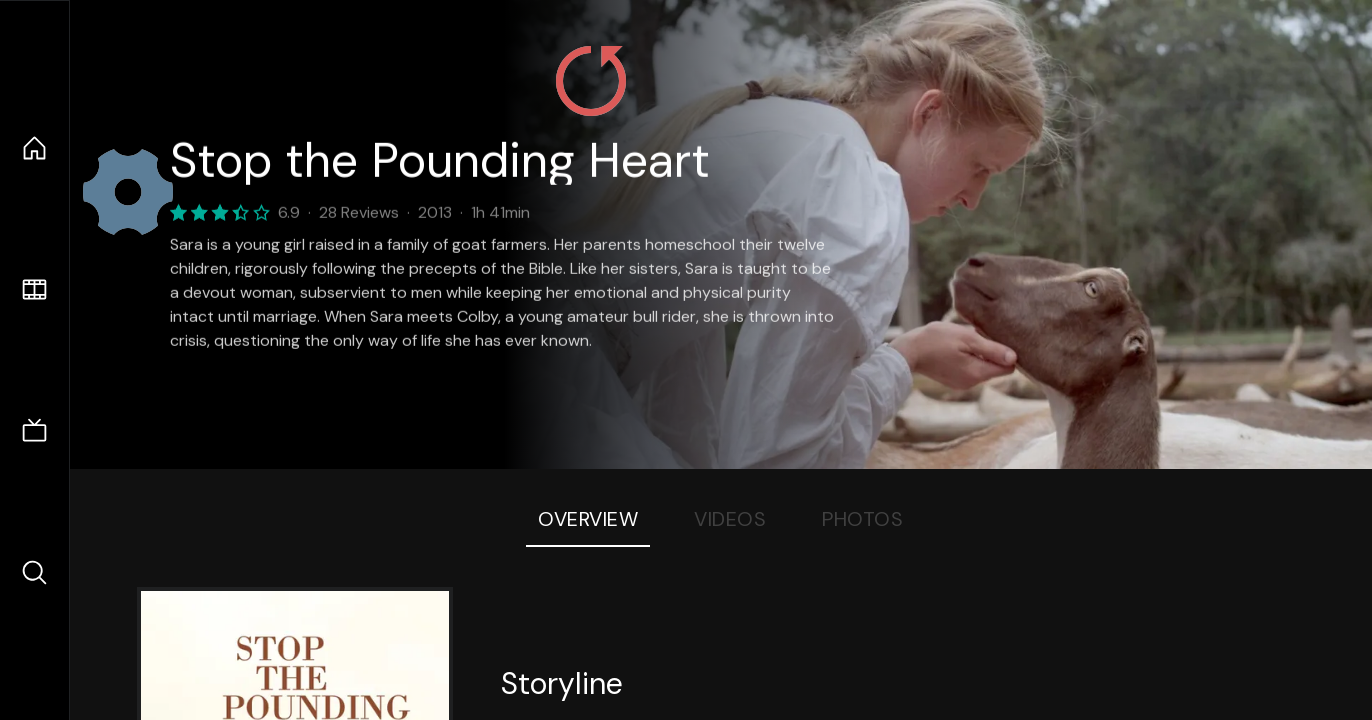 The height and width of the screenshot is (720, 1372). What do you see at coordinates (591, 81) in the screenshot?
I see `reset to previous state` at bounding box center [591, 81].